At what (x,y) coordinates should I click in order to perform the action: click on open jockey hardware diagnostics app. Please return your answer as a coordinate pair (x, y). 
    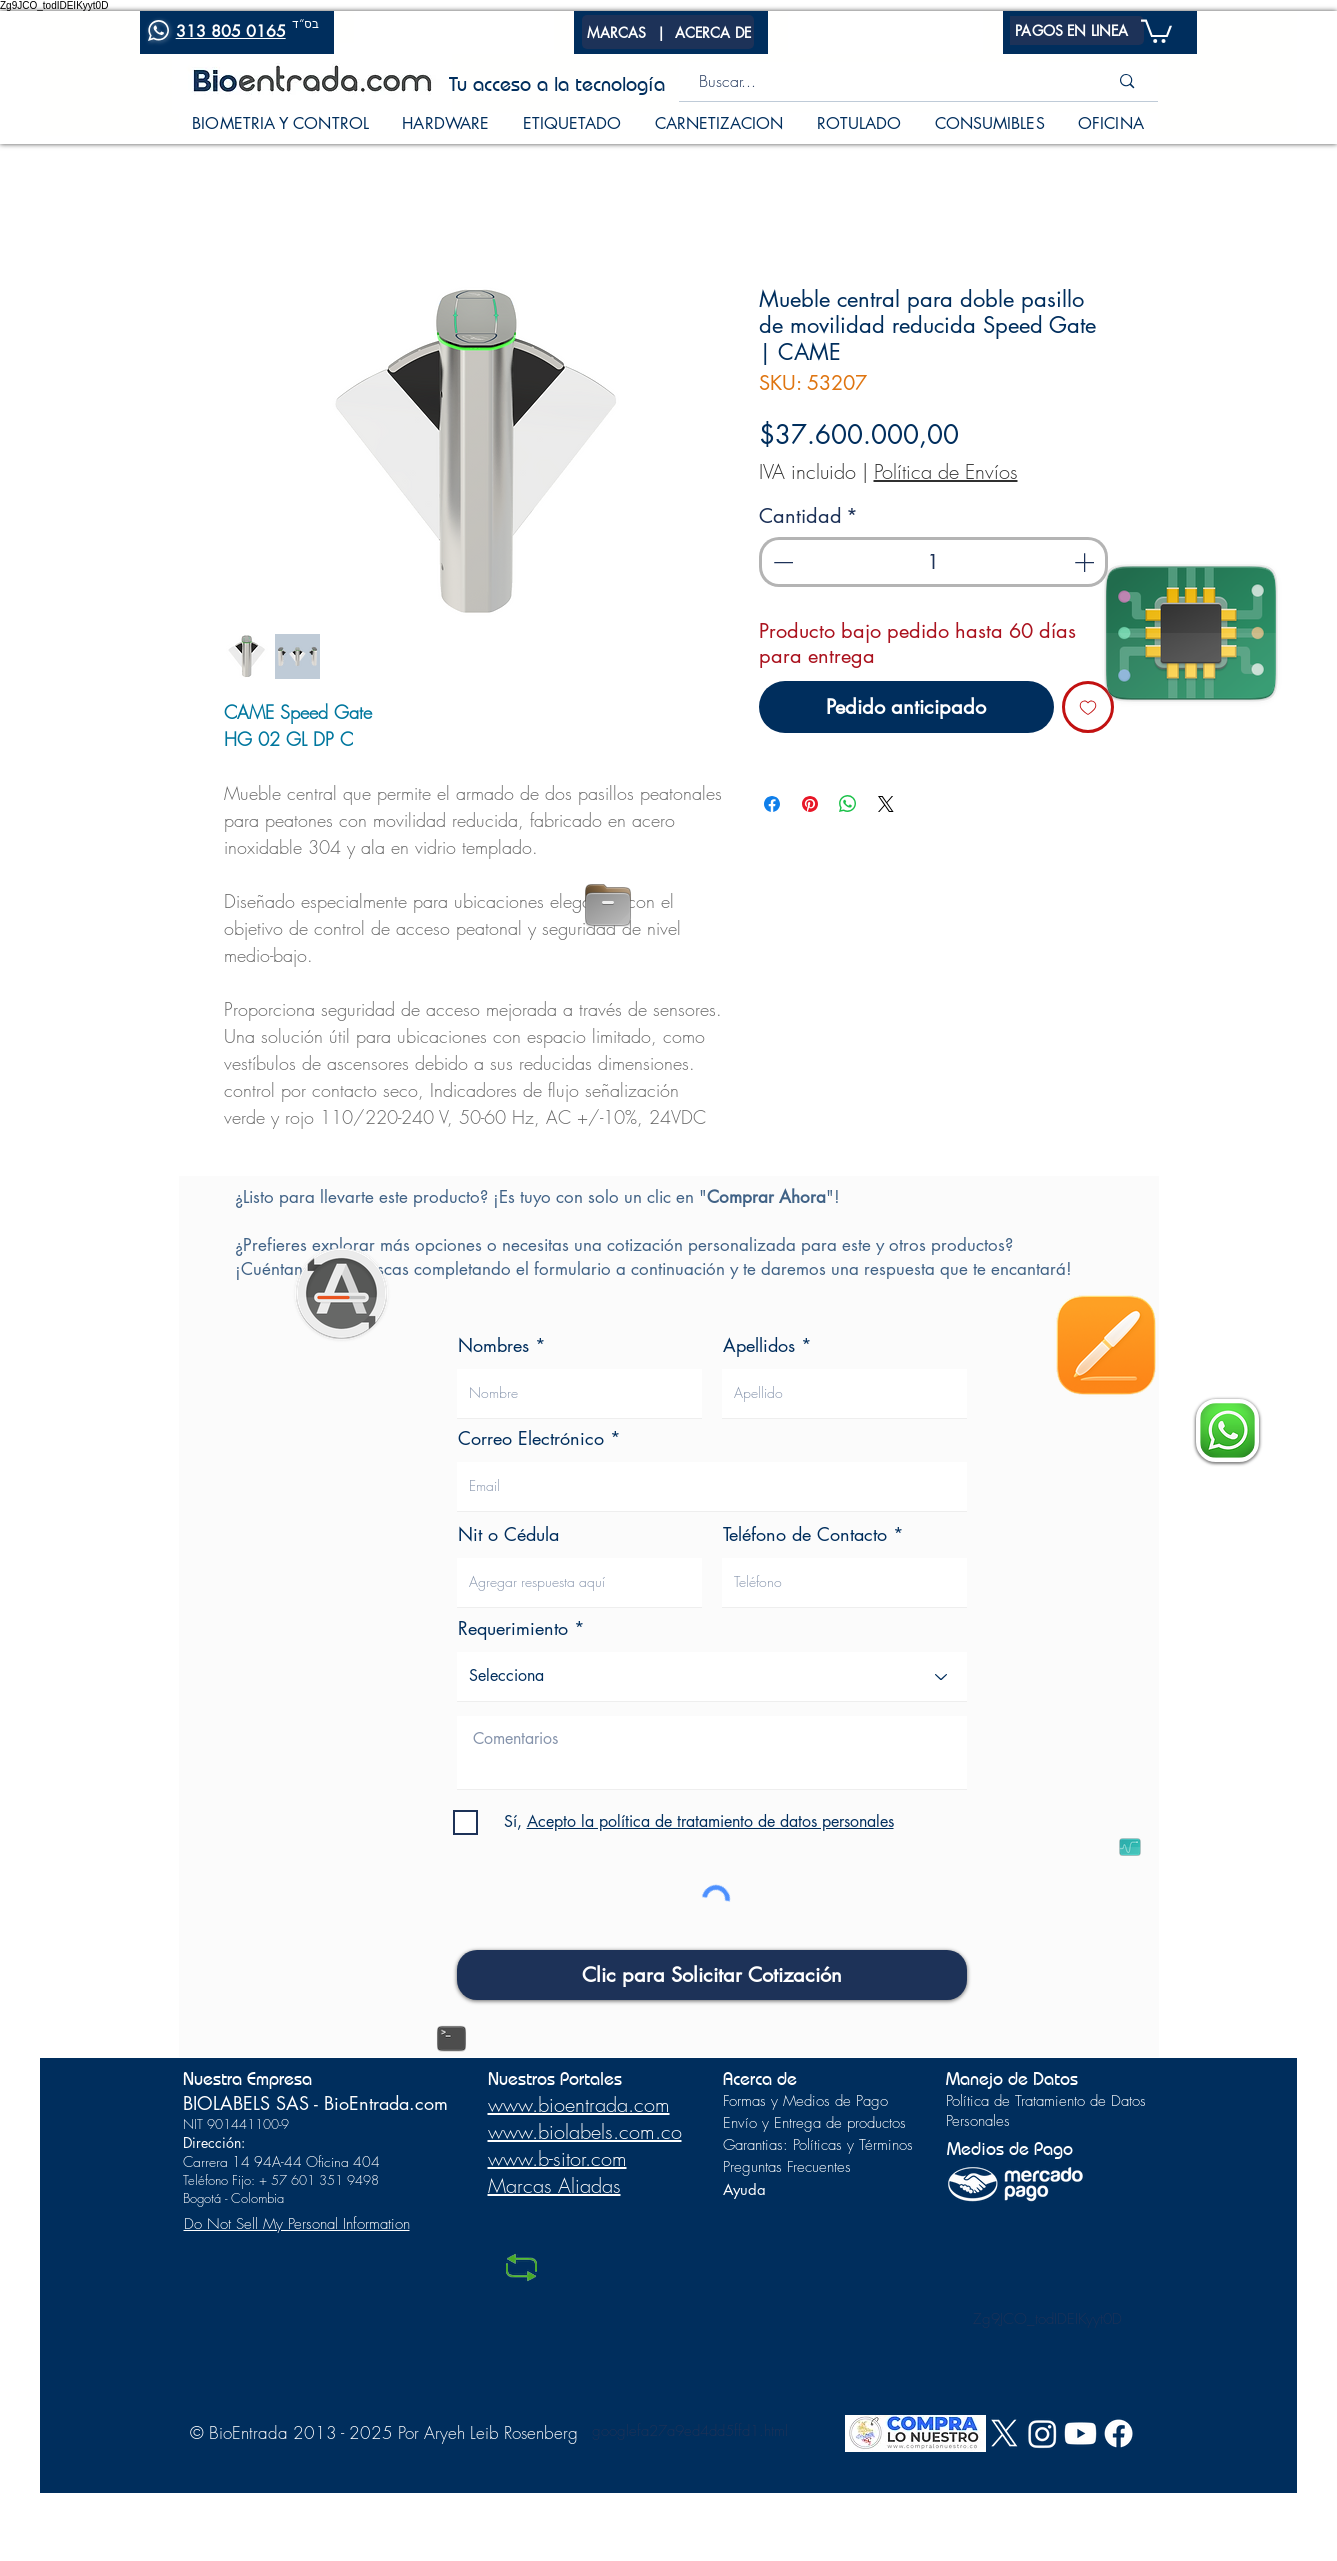
    Looking at the image, I should click on (1191, 633).